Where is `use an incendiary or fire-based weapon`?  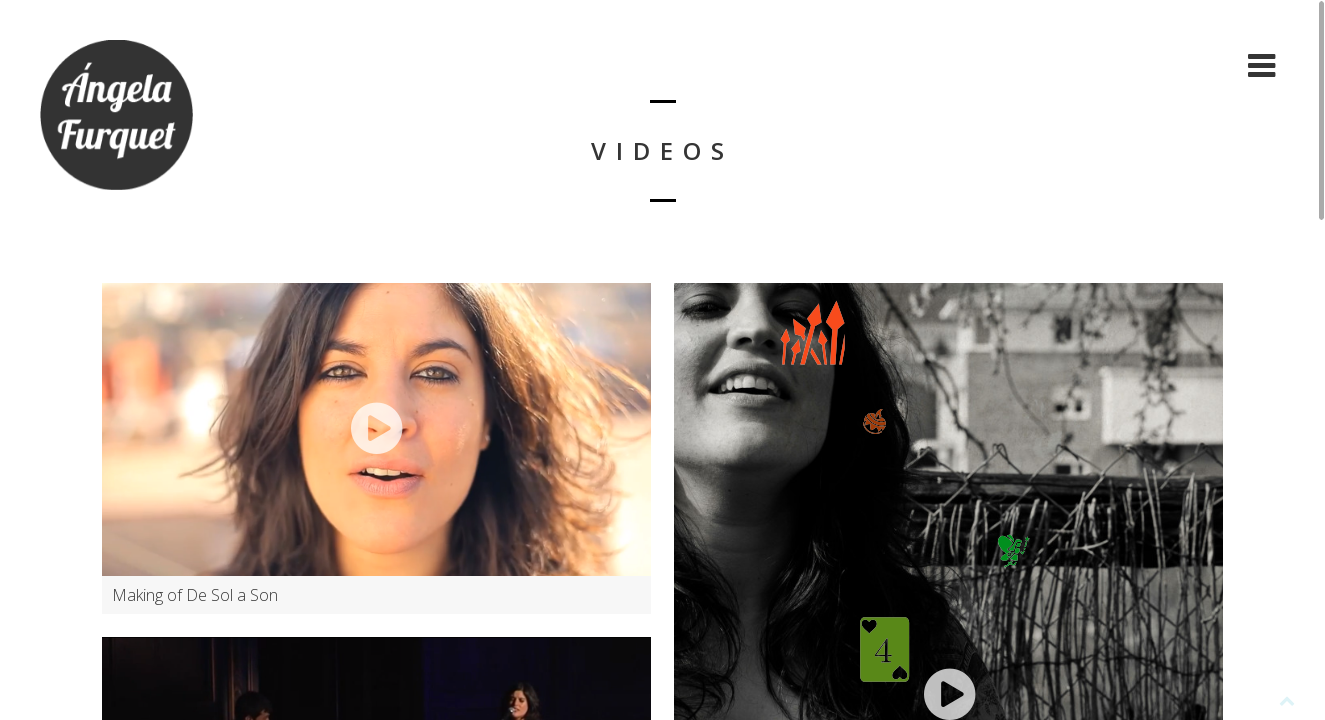 use an incendiary or fire-based weapon is located at coordinates (874, 421).